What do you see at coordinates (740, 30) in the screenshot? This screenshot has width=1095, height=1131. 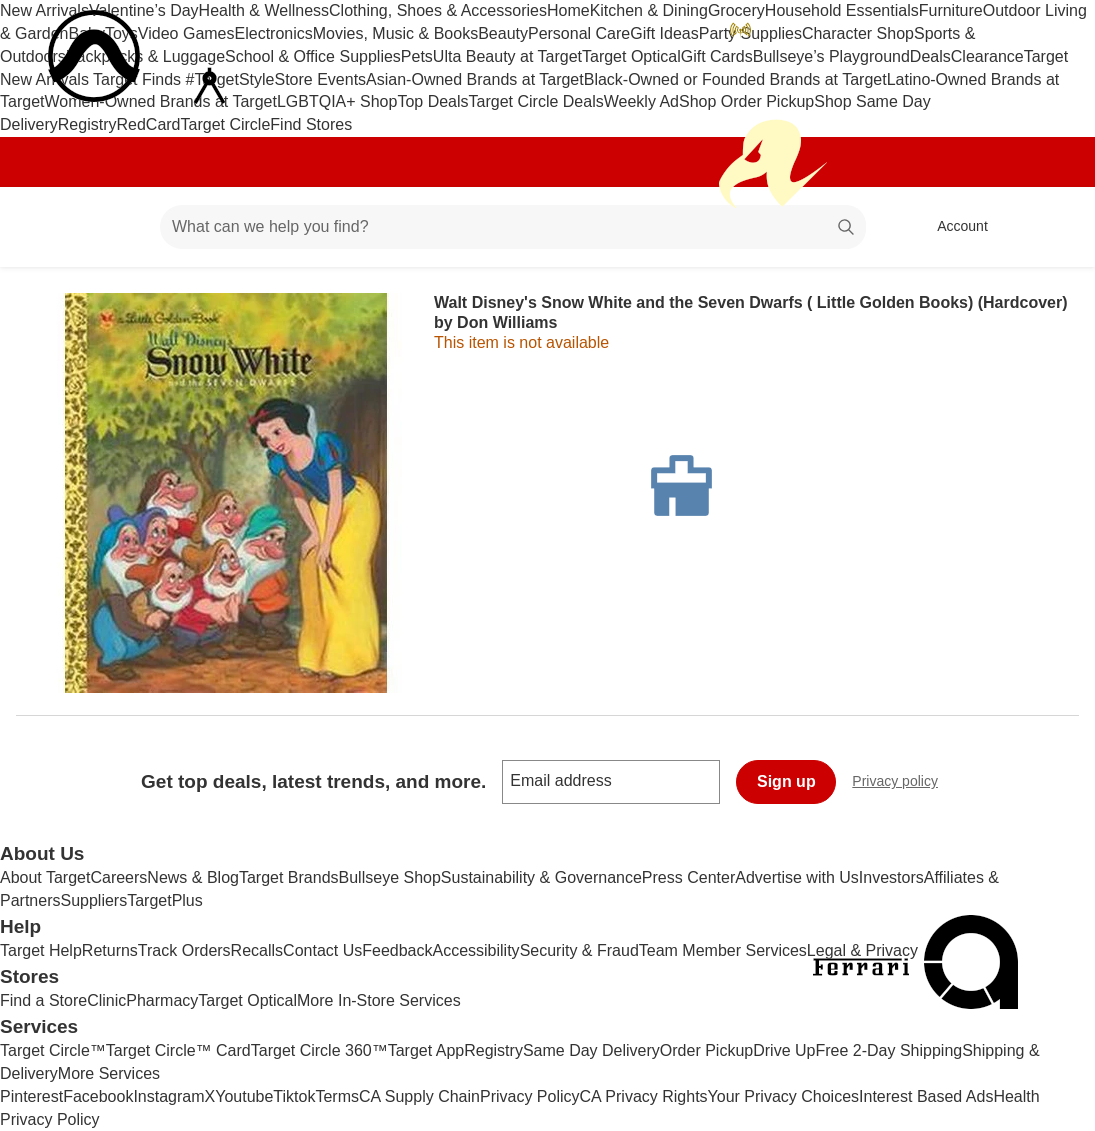 I see `eclipse mosquitto MQTT broker logo` at bounding box center [740, 30].